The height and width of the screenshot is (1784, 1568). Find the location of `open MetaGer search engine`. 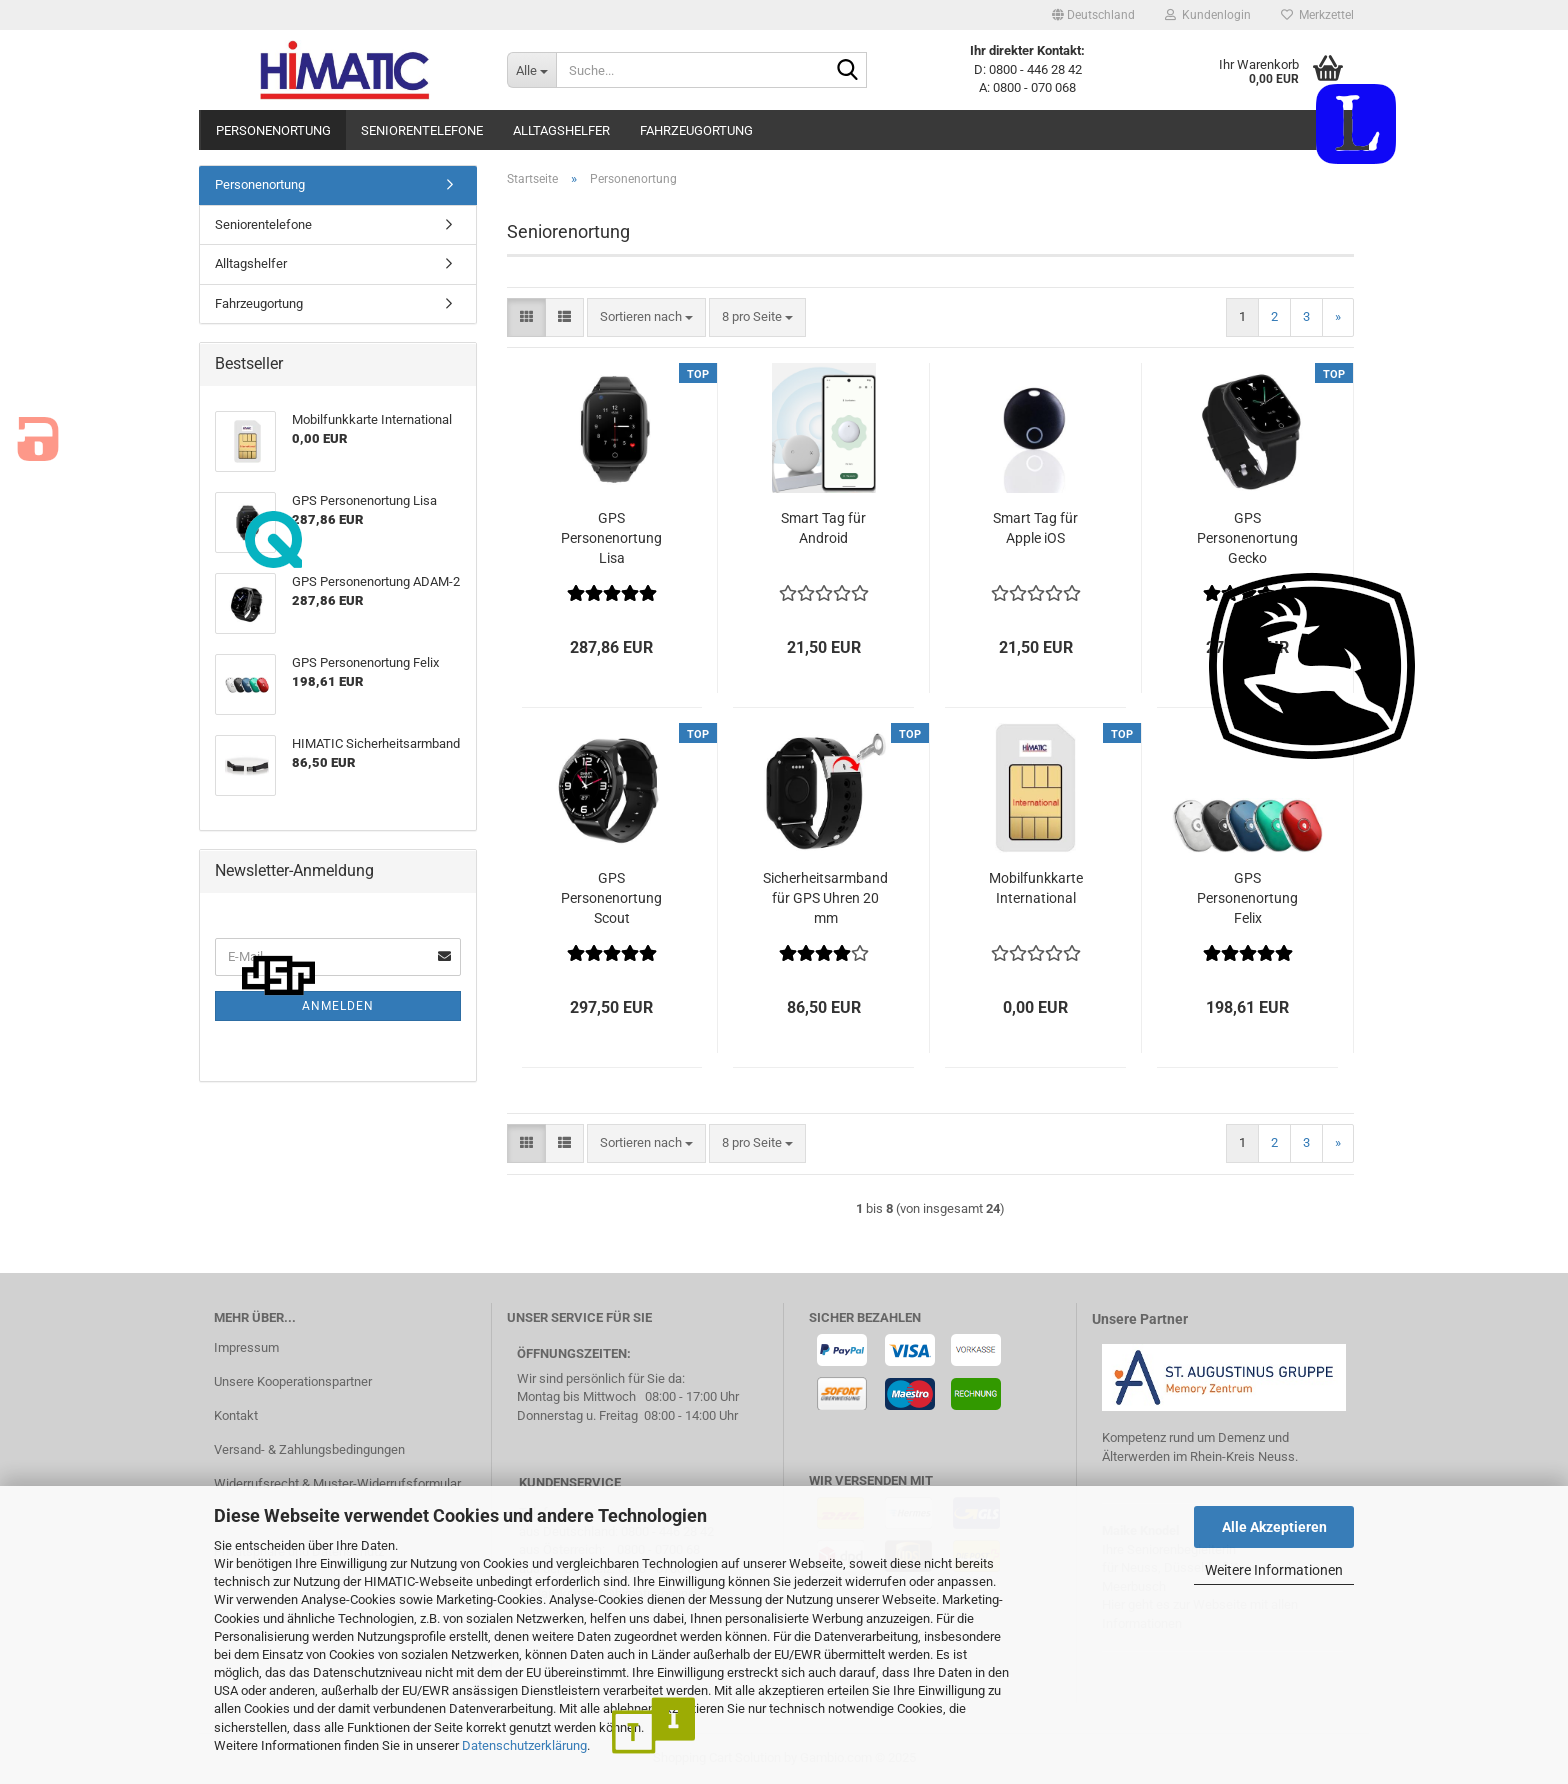

open MetaGer search engine is located at coordinates (38, 439).